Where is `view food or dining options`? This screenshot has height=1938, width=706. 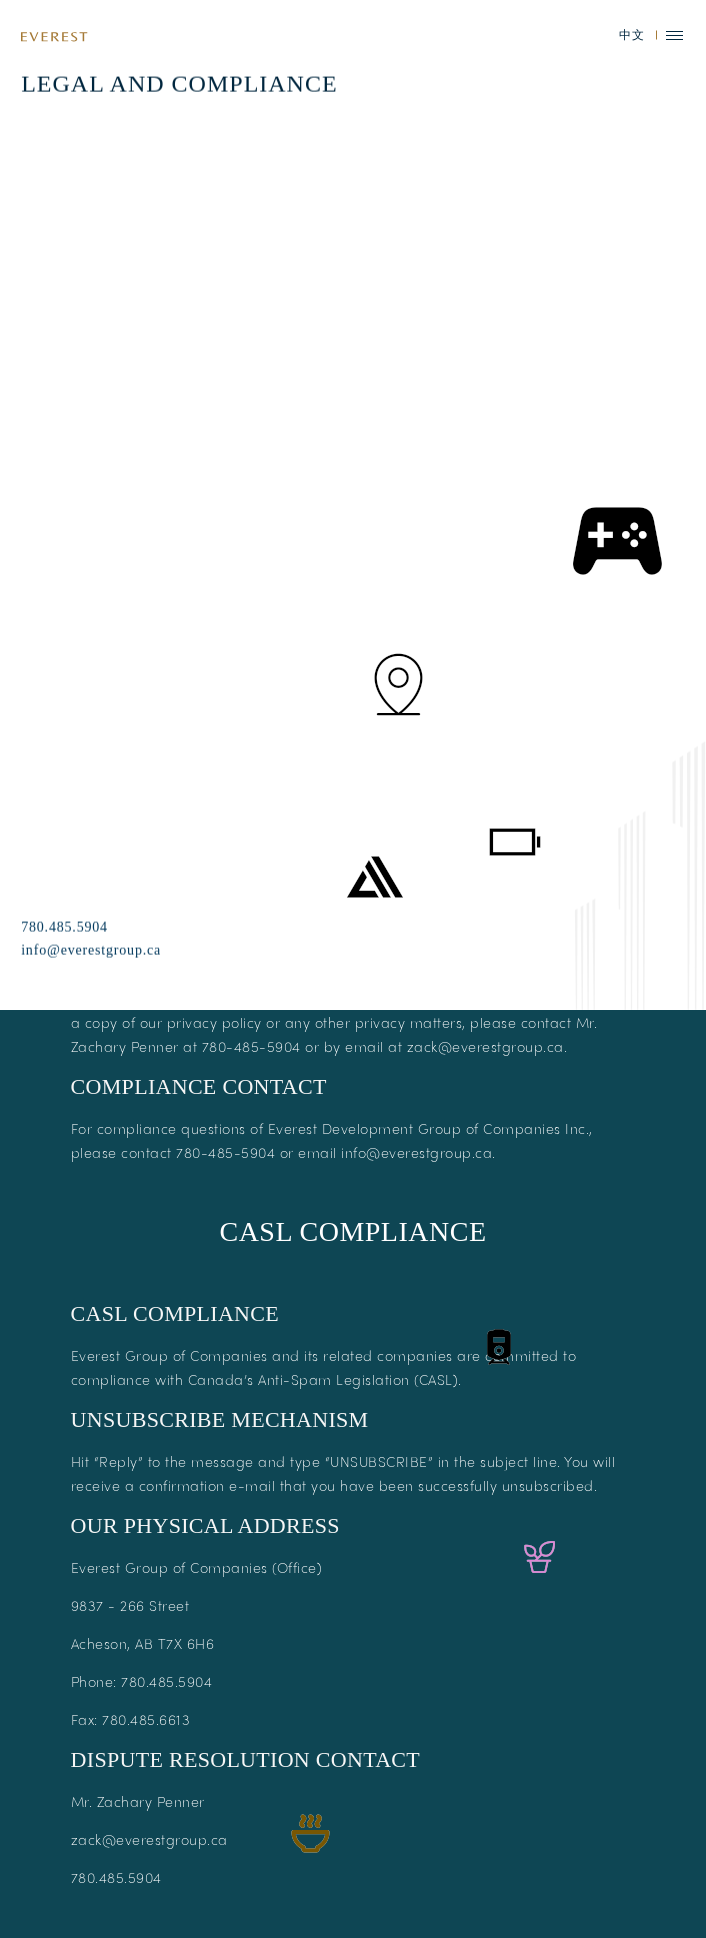
view food or dining options is located at coordinates (310, 1833).